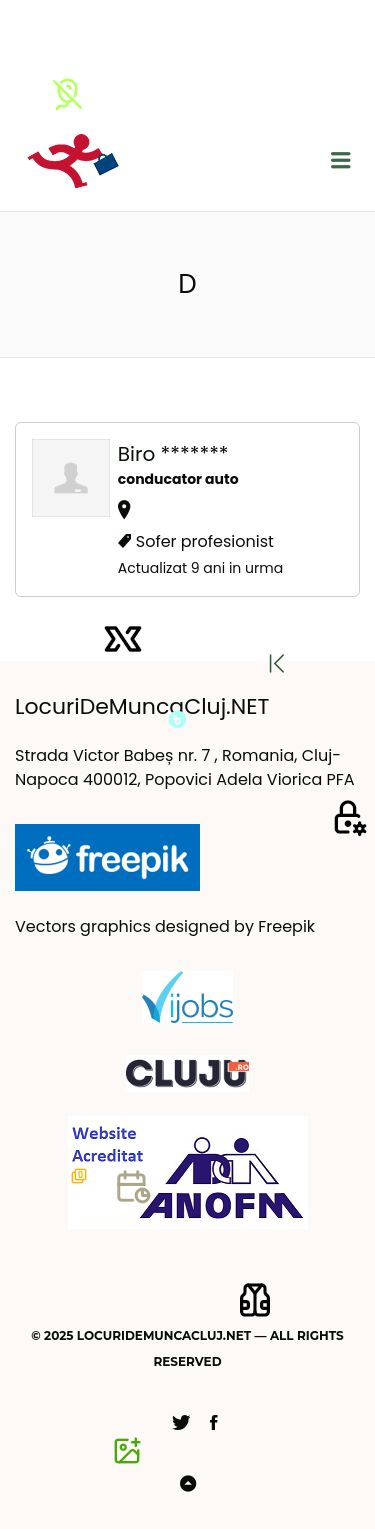 This screenshot has height=1529, width=375. Describe the element at coordinates (255, 1300) in the screenshot. I see `view outerwear or jacket options` at that location.